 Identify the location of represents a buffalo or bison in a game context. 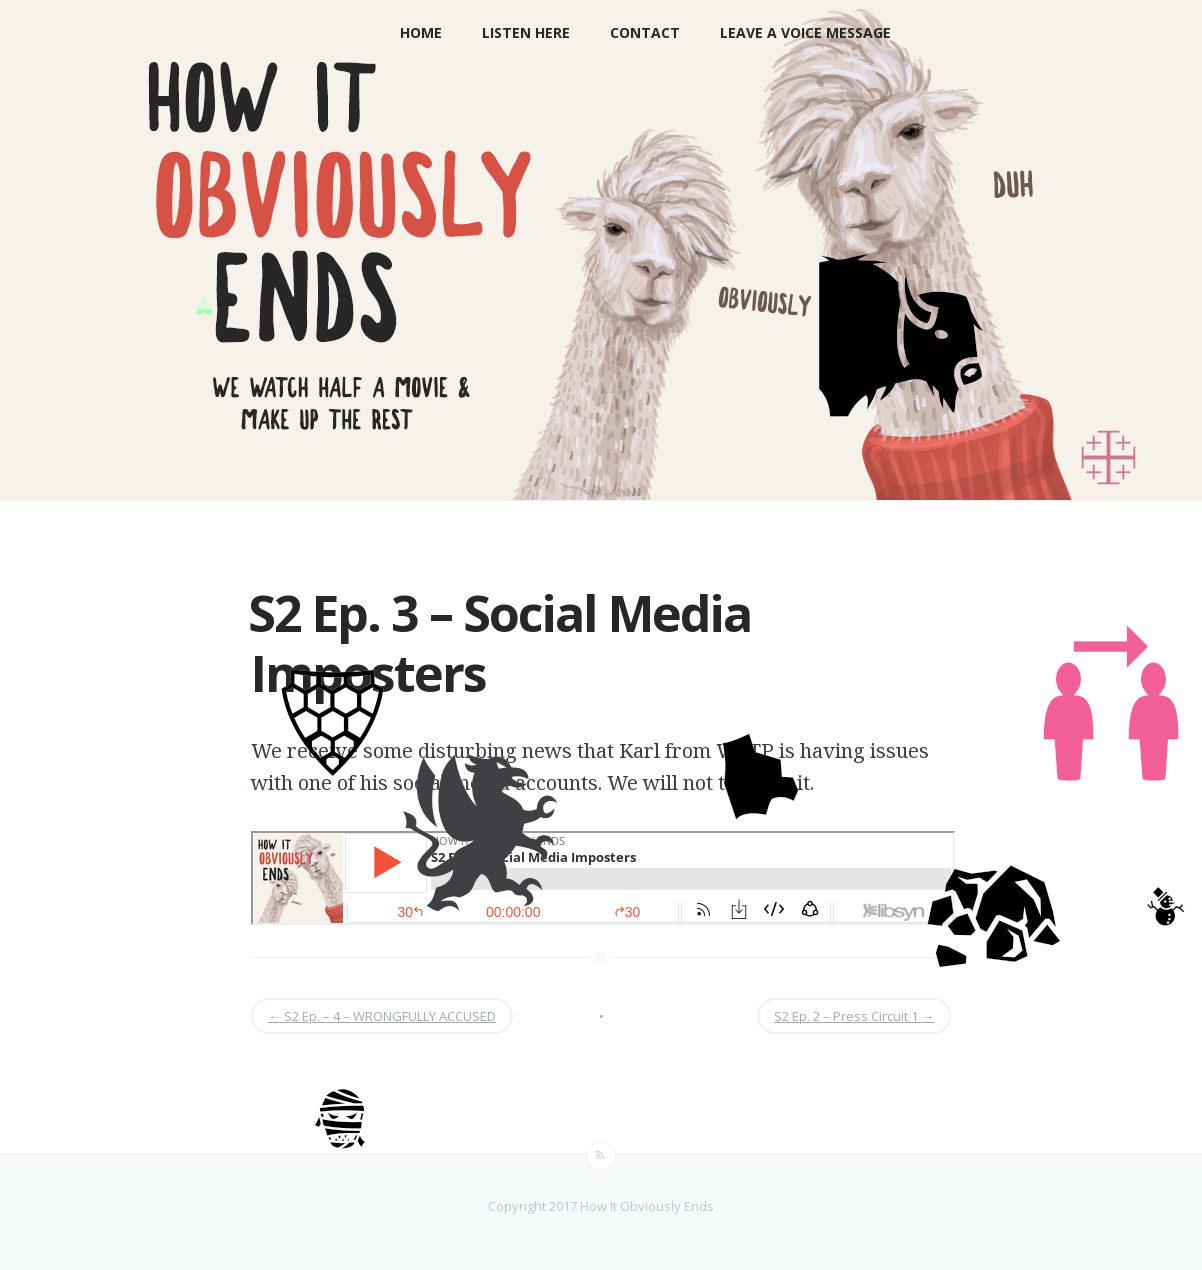
(900, 335).